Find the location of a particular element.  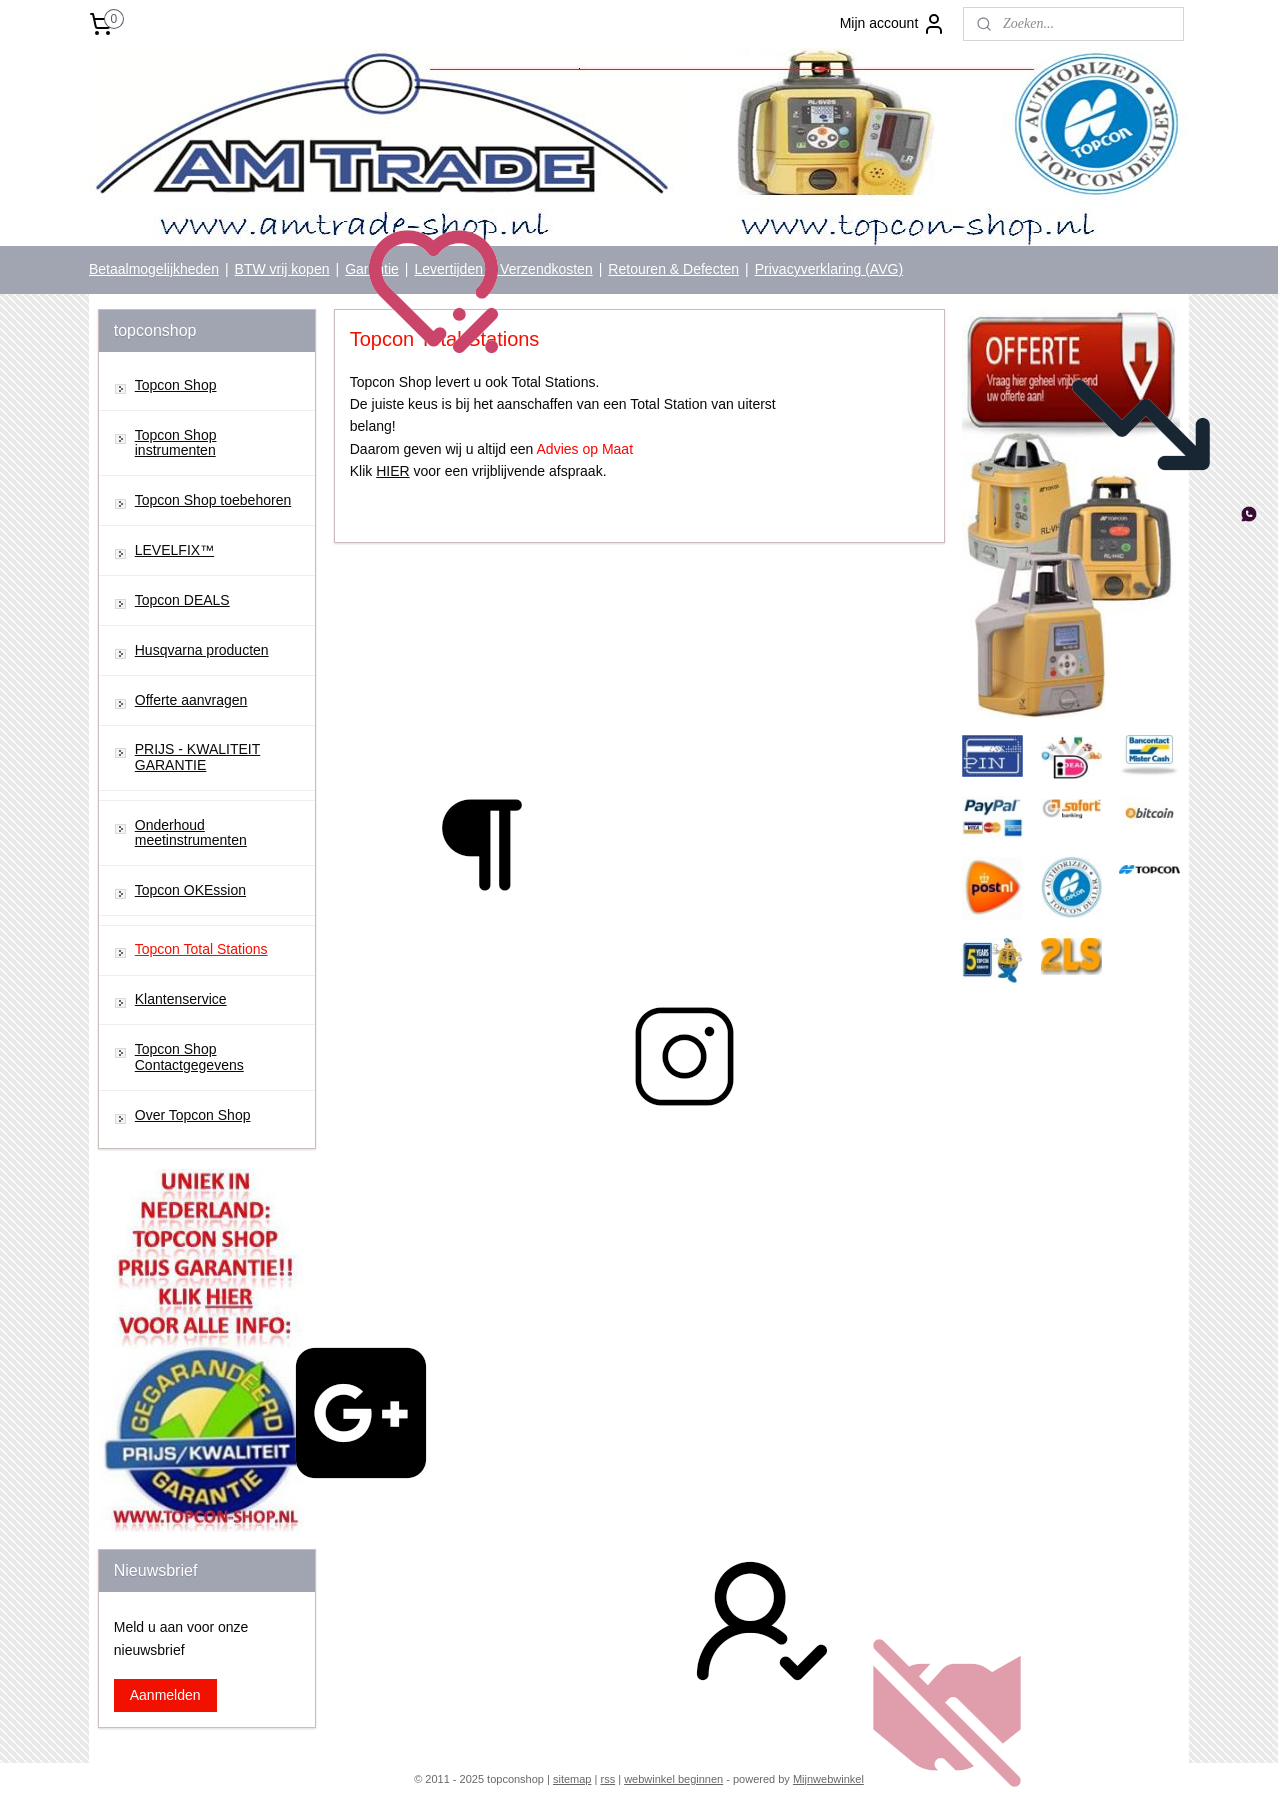

open WhatsApp messaging is located at coordinates (1249, 514).